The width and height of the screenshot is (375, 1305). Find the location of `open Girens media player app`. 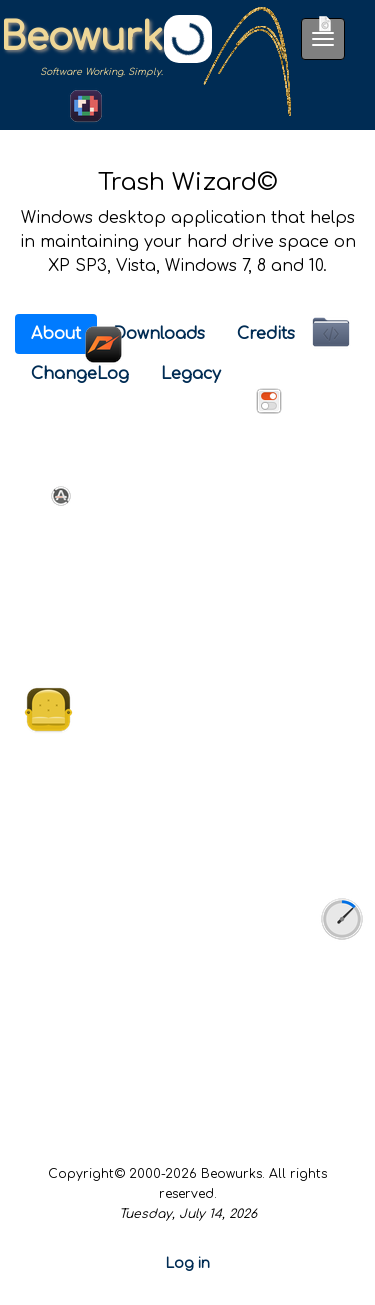

open Girens media player app is located at coordinates (48, 709).